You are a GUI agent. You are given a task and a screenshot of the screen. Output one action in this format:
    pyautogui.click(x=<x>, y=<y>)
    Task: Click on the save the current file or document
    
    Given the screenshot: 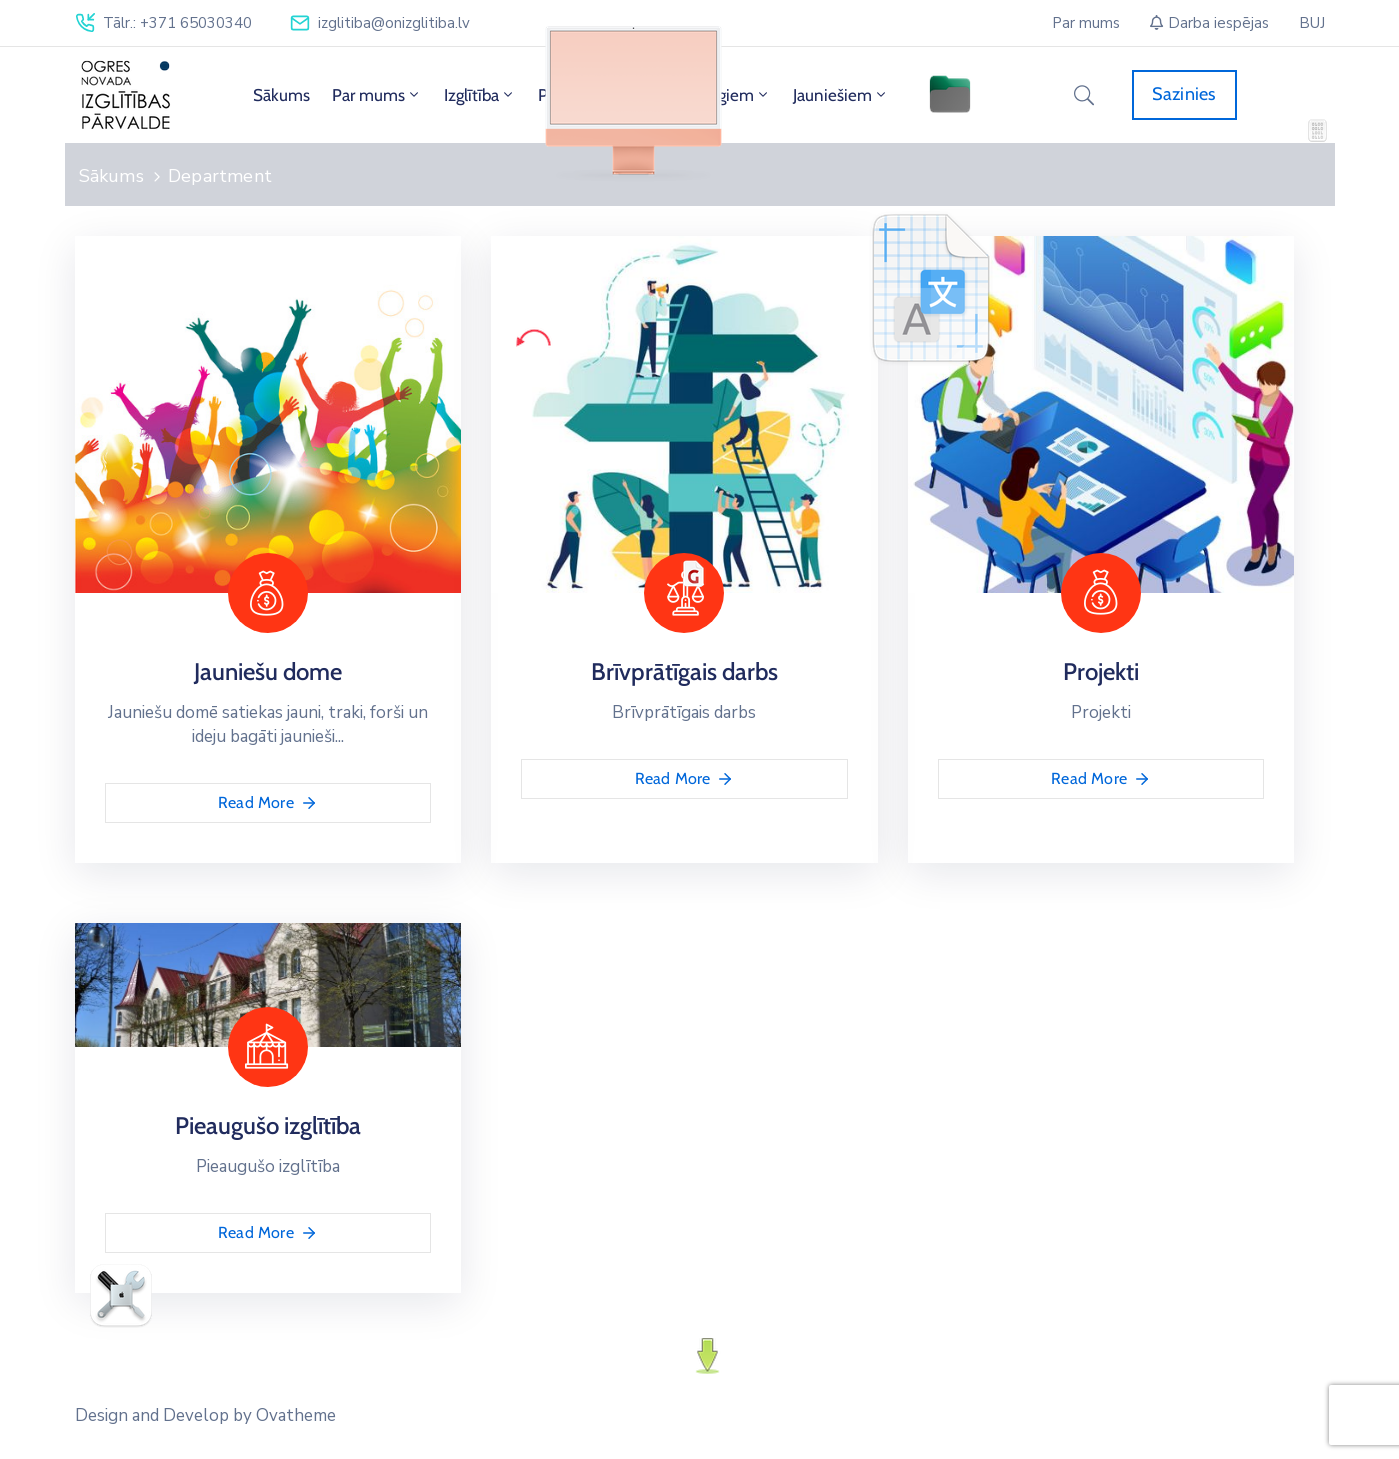 What is the action you would take?
    pyautogui.click(x=707, y=1356)
    